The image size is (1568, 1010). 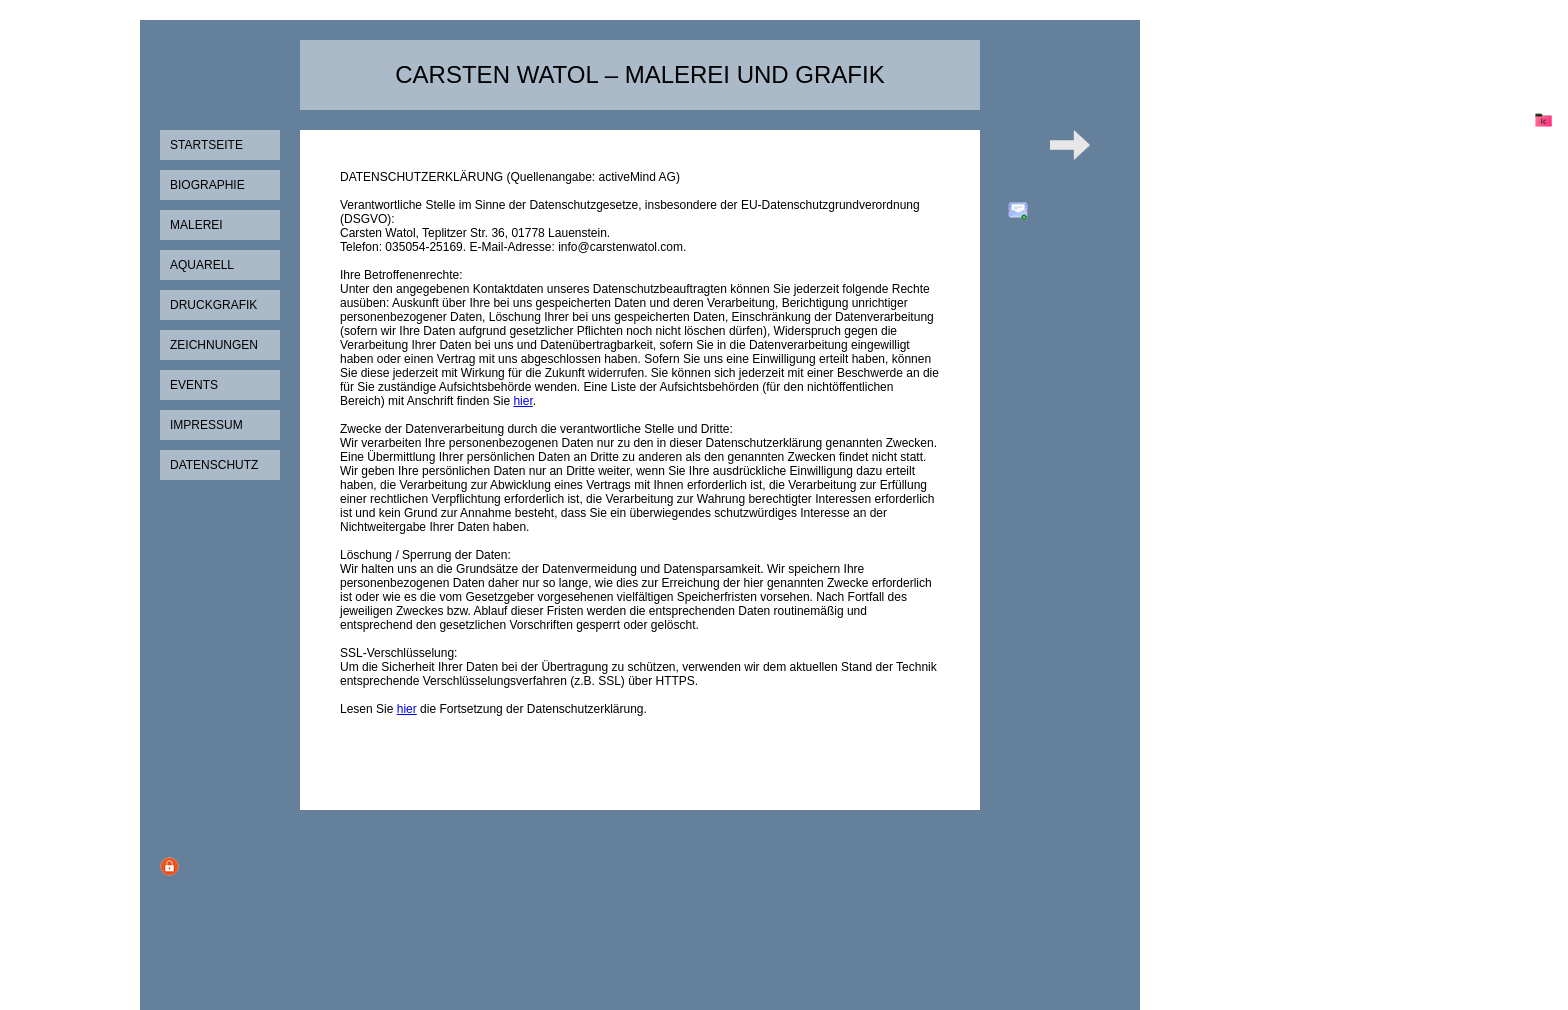 I want to click on open folder containing Adobe InCopy files, so click(x=1543, y=120).